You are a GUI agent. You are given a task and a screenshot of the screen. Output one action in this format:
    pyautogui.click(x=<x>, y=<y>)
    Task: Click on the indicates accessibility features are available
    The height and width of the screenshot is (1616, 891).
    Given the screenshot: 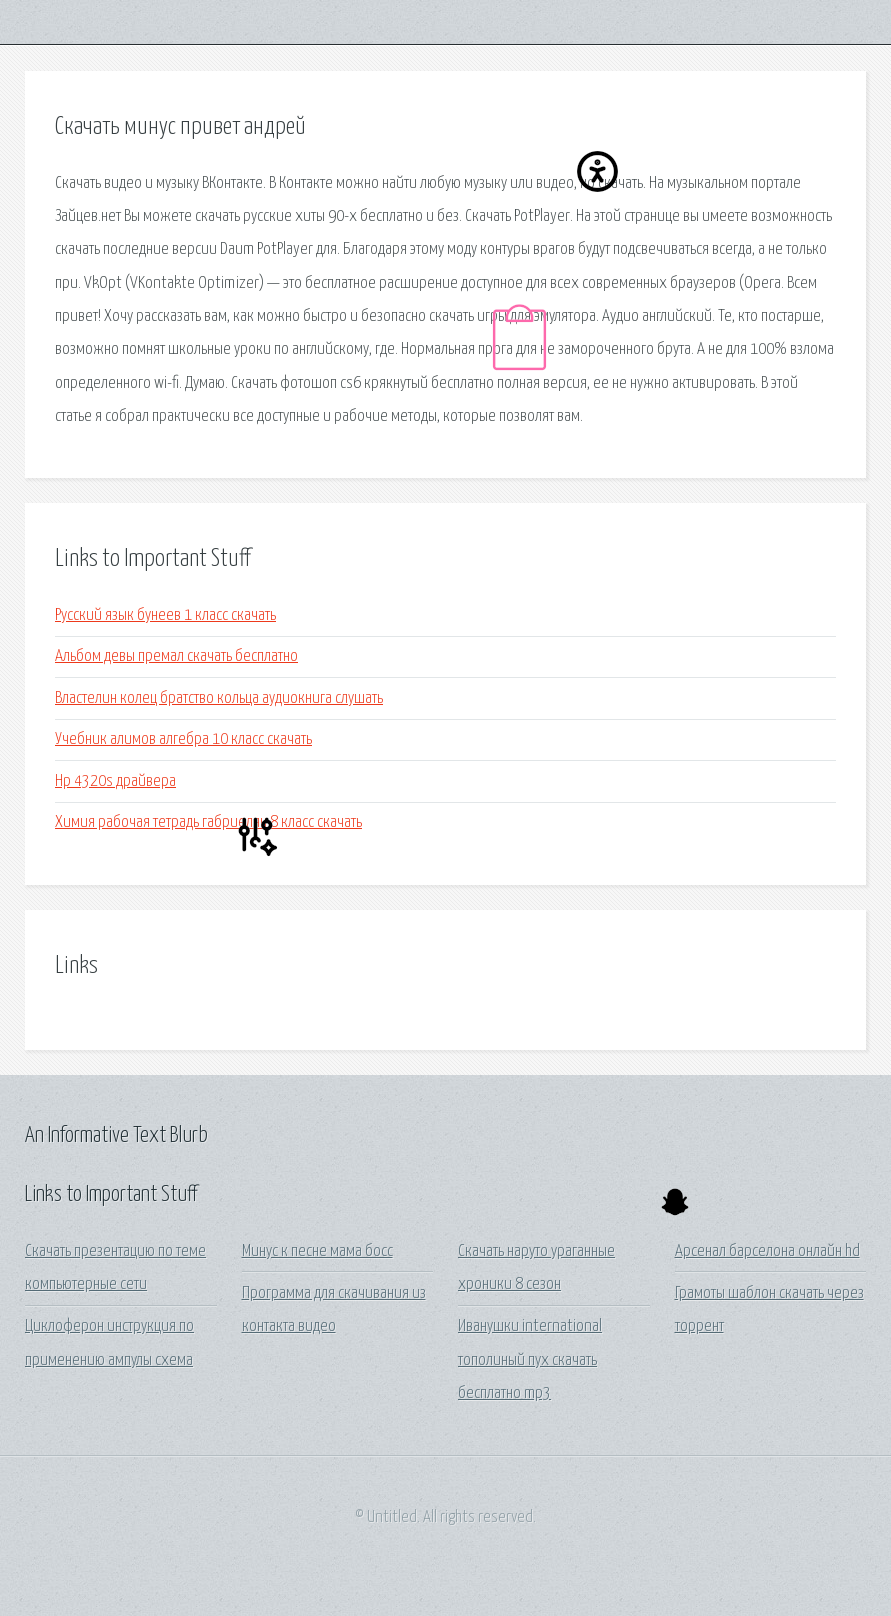 What is the action you would take?
    pyautogui.click(x=597, y=171)
    